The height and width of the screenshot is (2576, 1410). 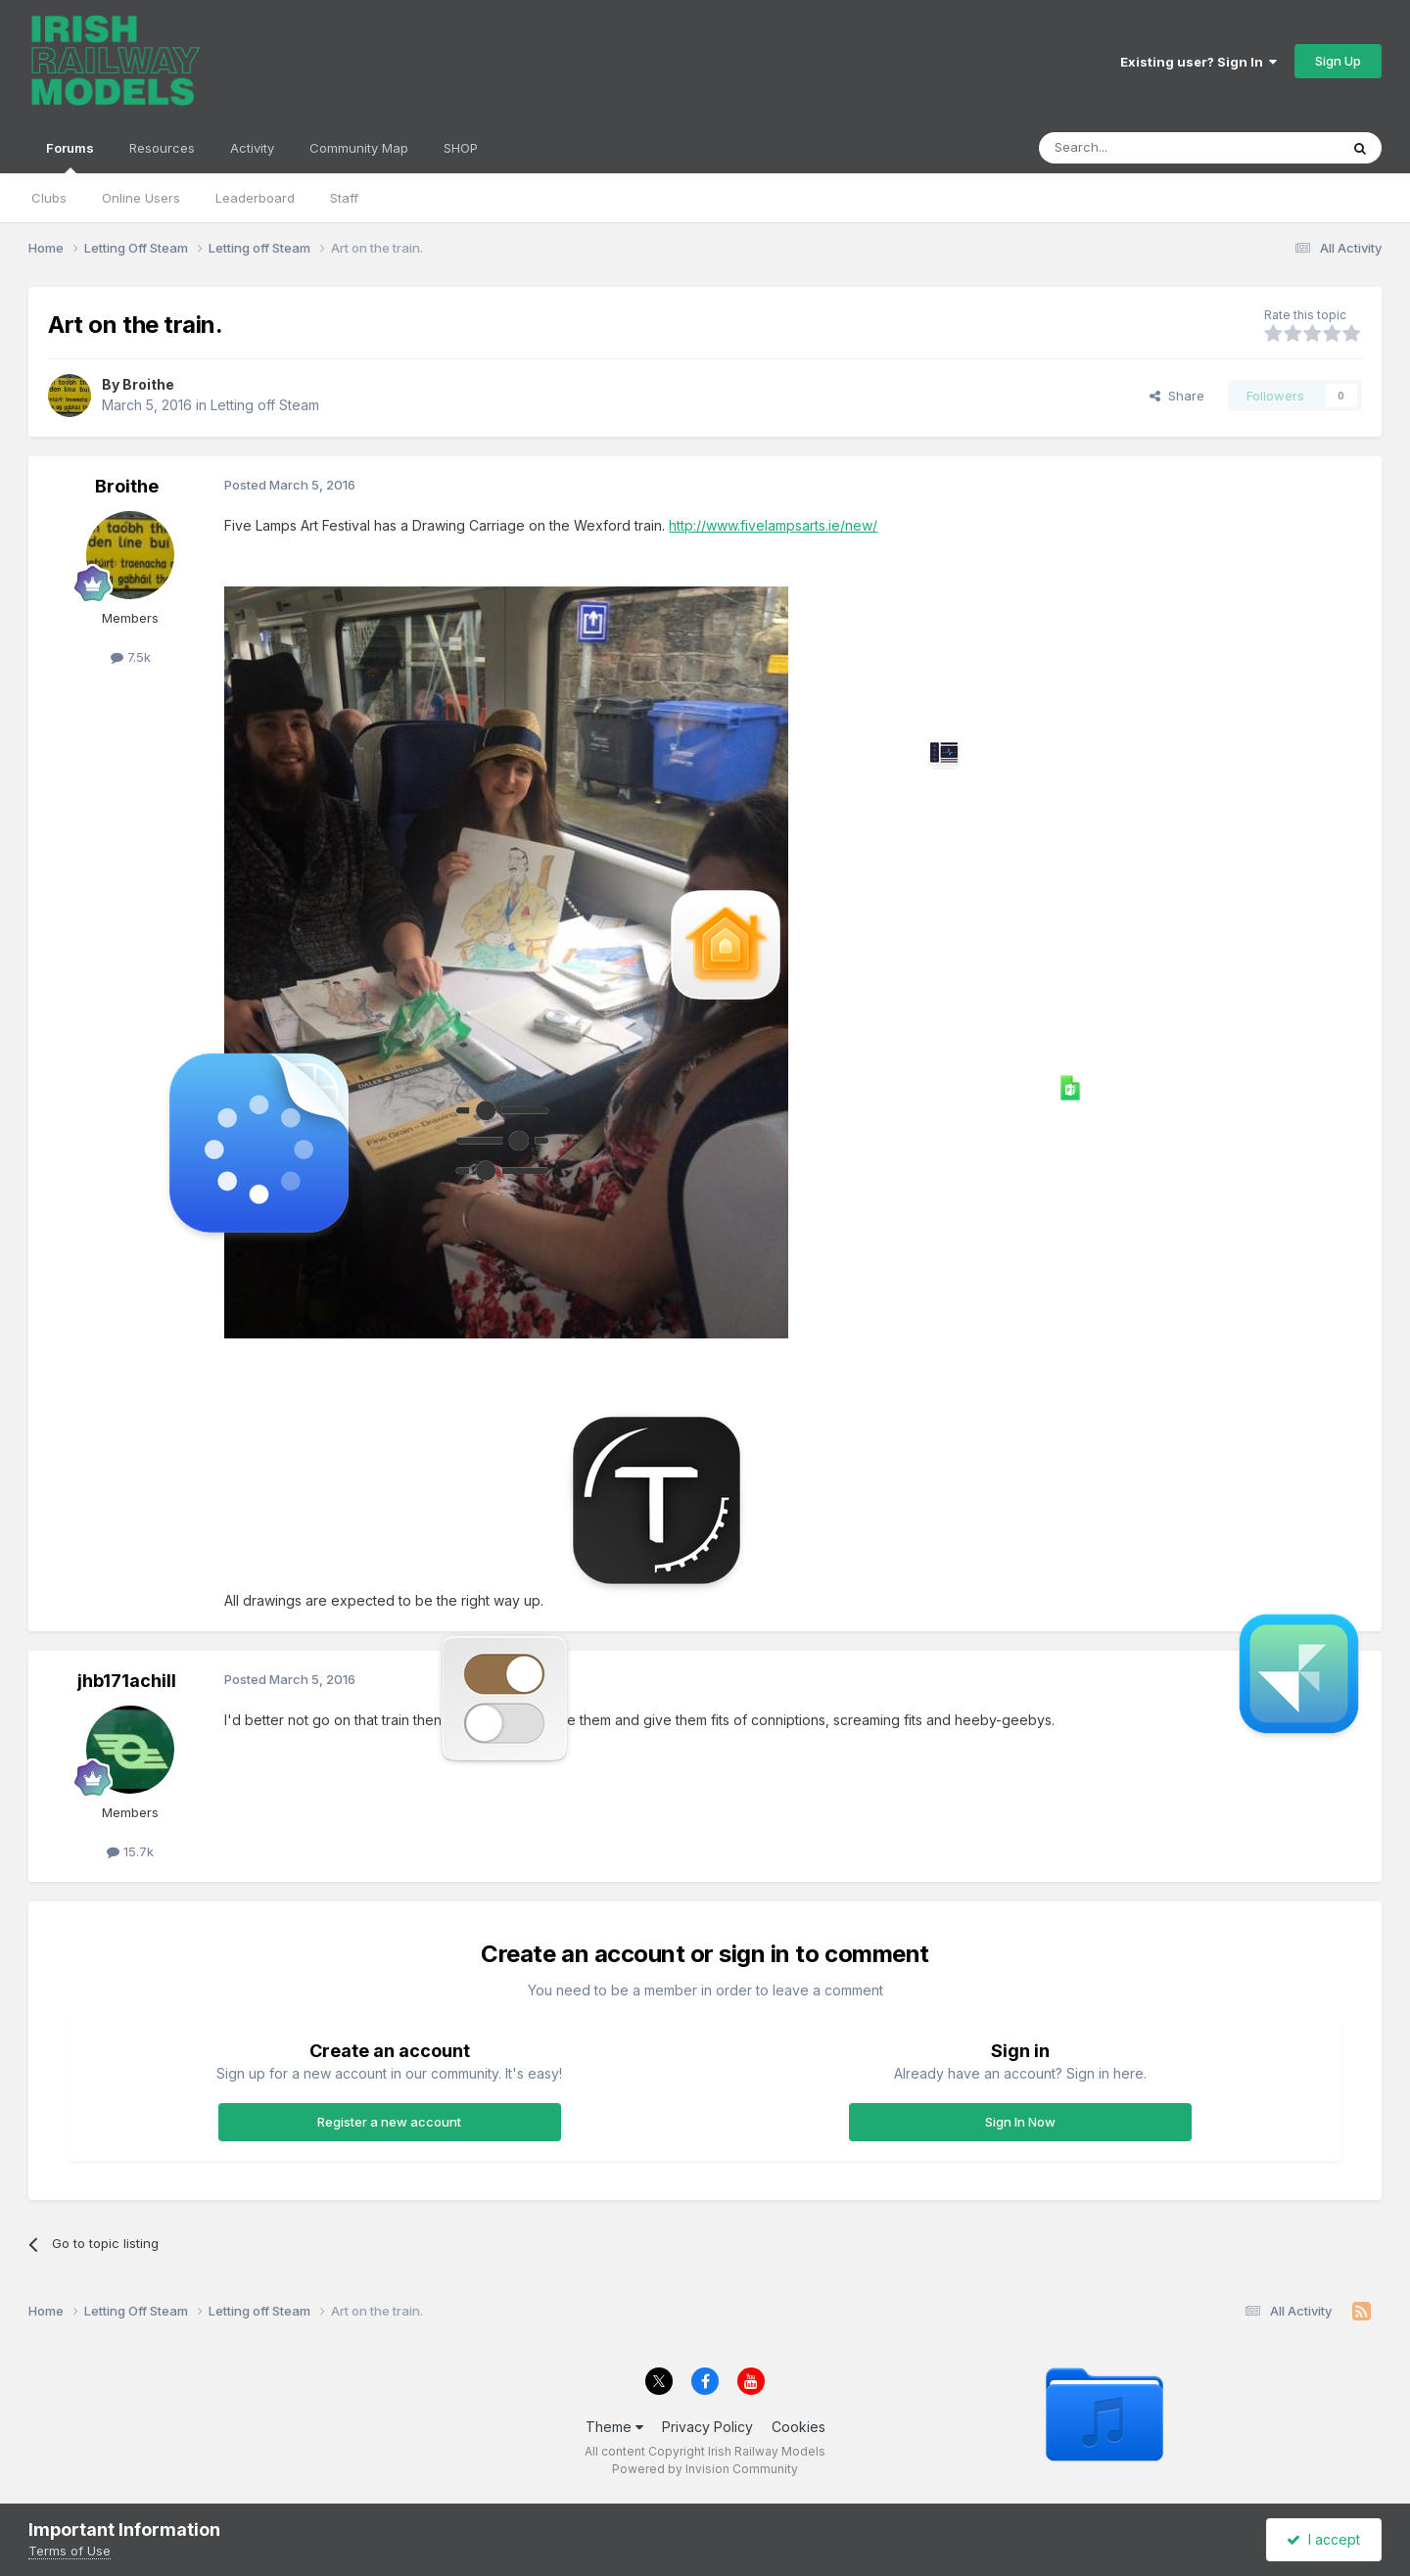 What do you see at coordinates (726, 945) in the screenshot?
I see `open the home app` at bounding box center [726, 945].